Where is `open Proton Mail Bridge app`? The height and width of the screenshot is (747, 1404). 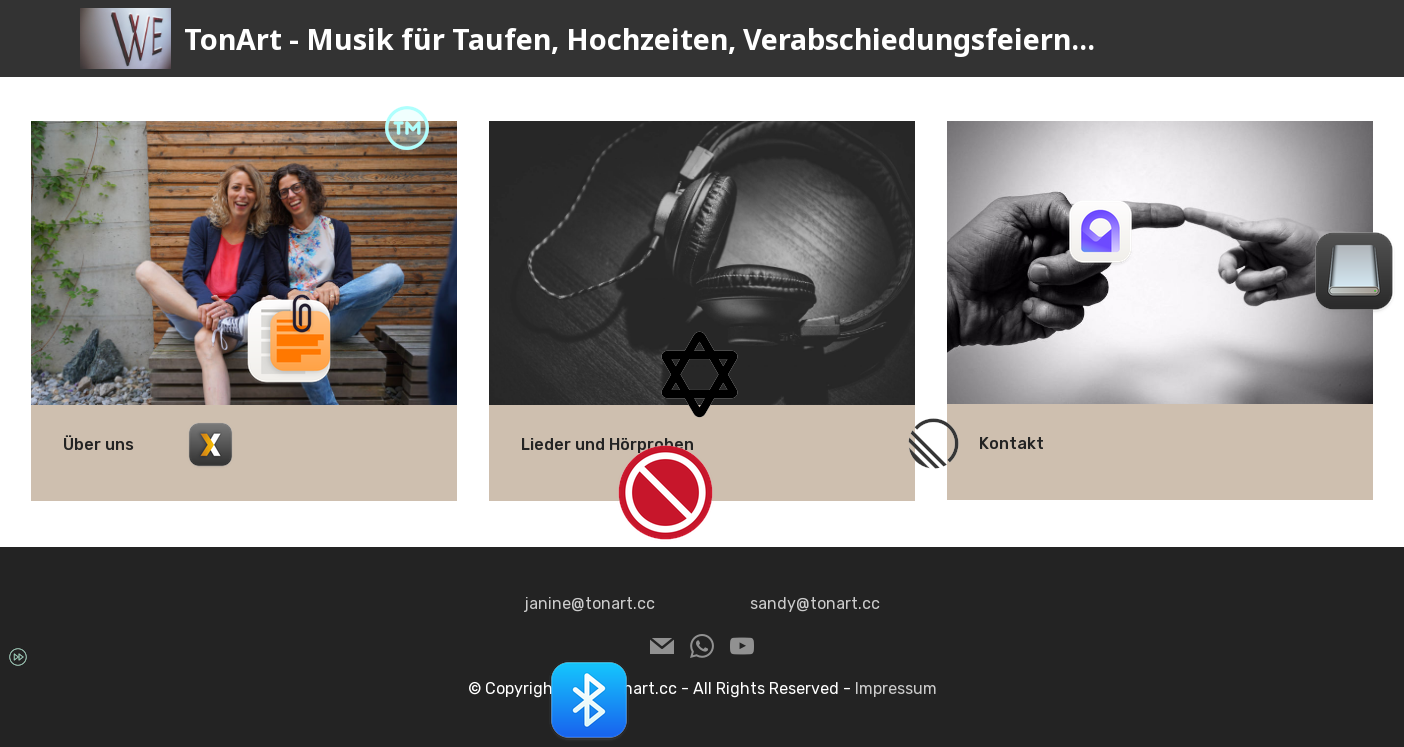 open Proton Mail Bridge app is located at coordinates (1100, 231).